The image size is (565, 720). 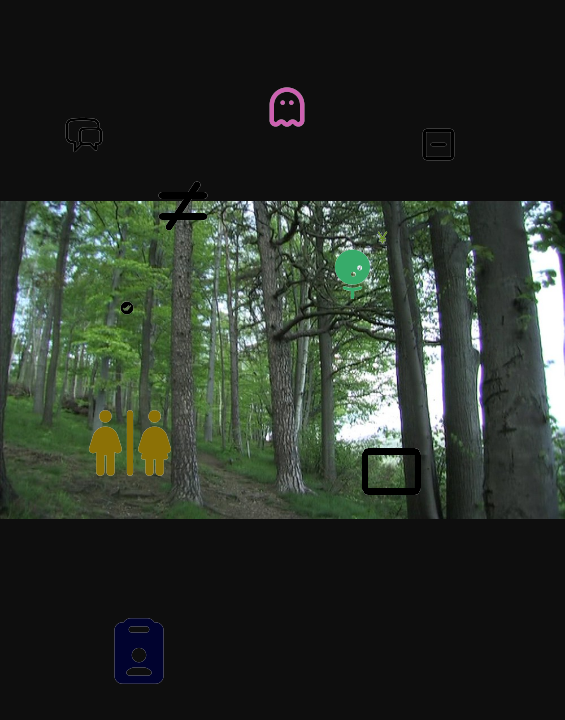 What do you see at coordinates (84, 135) in the screenshot?
I see `open messaging or chat` at bounding box center [84, 135].